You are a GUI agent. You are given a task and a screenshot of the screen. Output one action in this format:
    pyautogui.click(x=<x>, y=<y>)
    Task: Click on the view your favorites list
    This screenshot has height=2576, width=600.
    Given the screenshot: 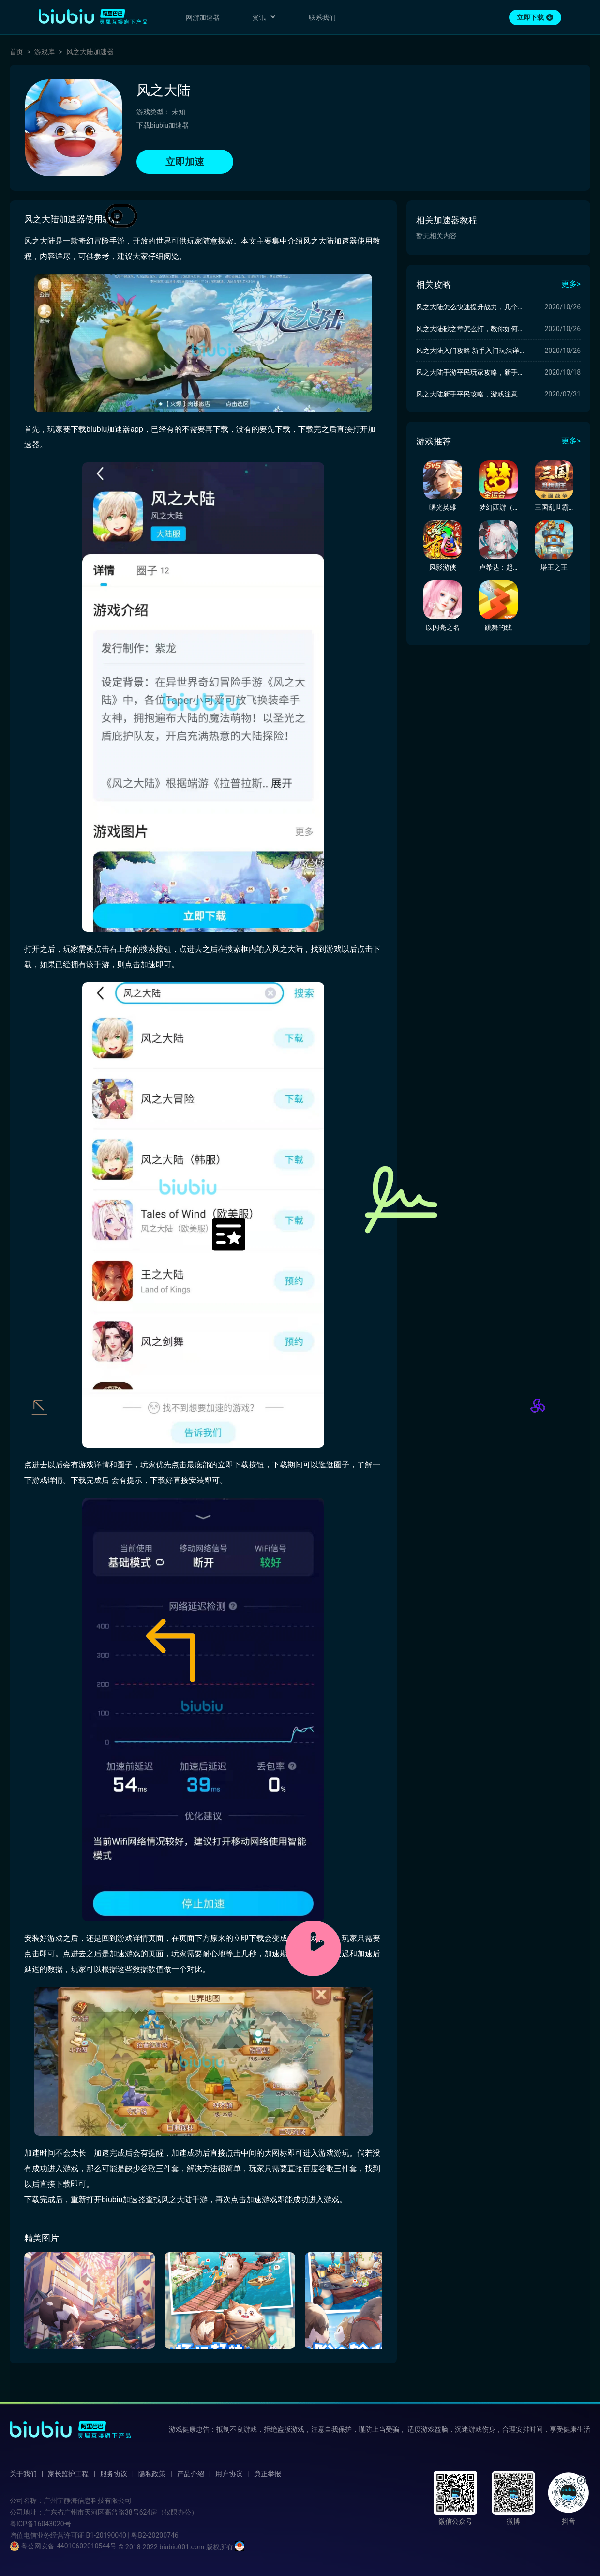 What is the action you would take?
    pyautogui.click(x=228, y=1234)
    